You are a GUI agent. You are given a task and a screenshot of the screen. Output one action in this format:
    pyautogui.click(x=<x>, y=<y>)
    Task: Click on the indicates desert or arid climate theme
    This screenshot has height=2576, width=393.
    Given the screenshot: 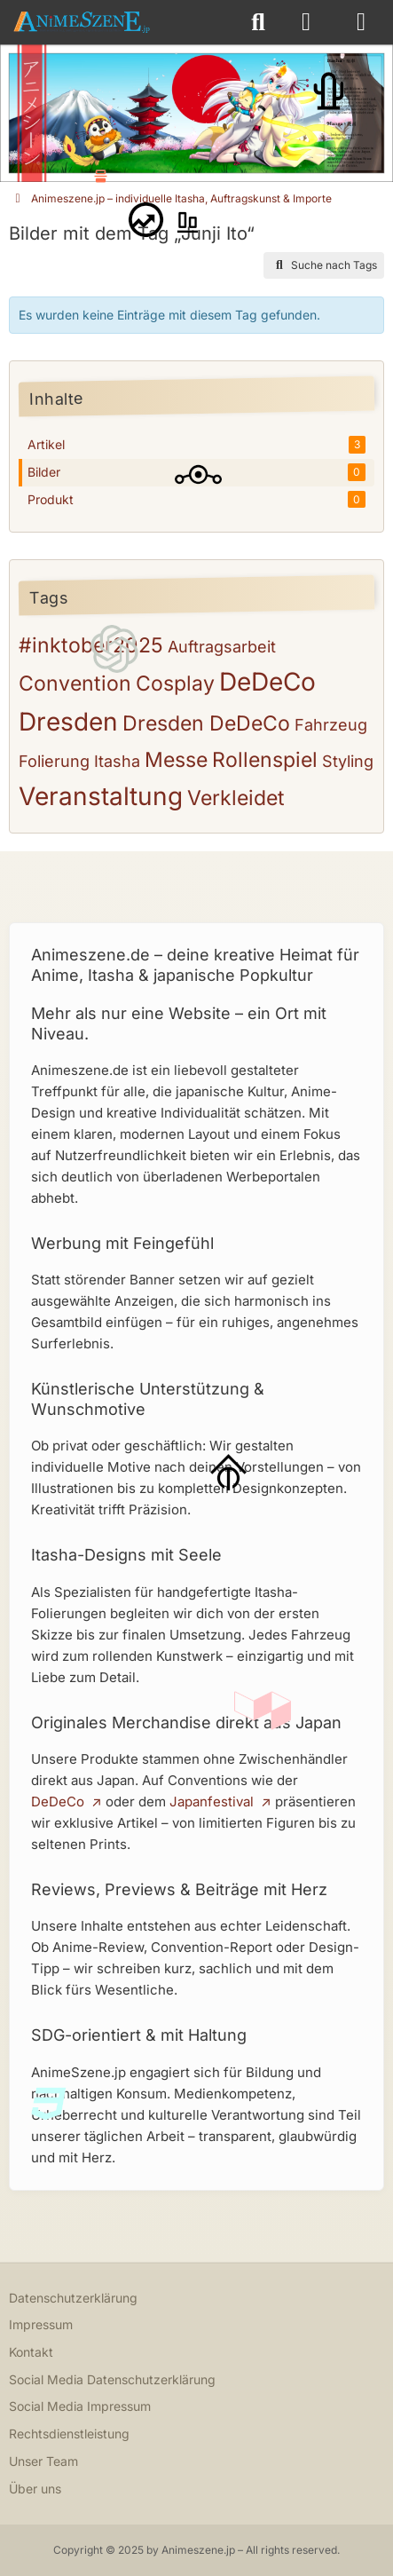 What is the action you would take?
    pyautogui.click(x=328, y=91)
    